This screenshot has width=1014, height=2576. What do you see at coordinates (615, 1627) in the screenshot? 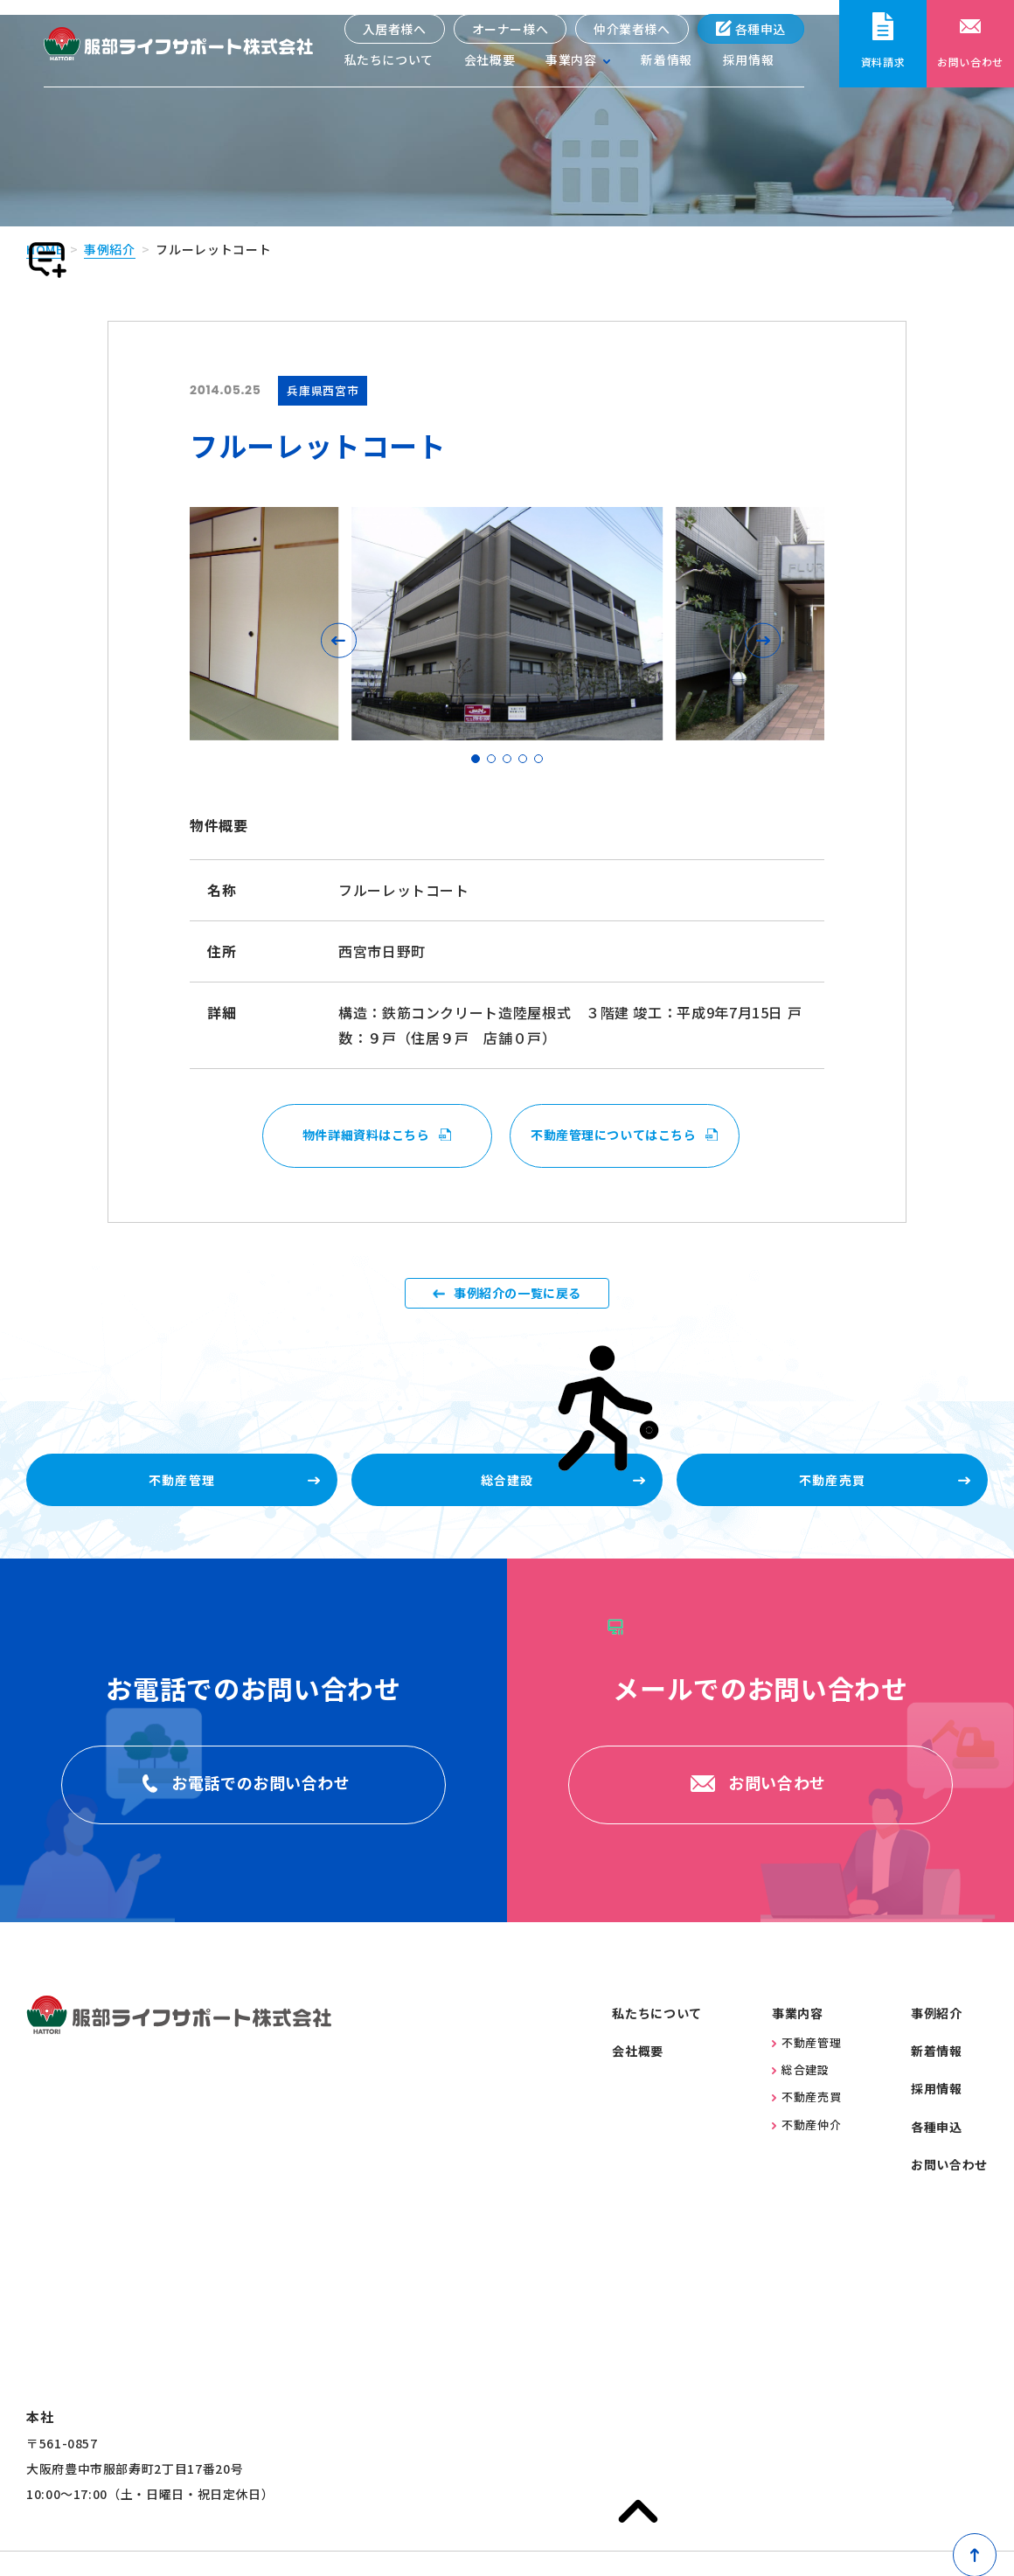
I see `pause media playback on desktop display` at bounding box center [615, 1627].